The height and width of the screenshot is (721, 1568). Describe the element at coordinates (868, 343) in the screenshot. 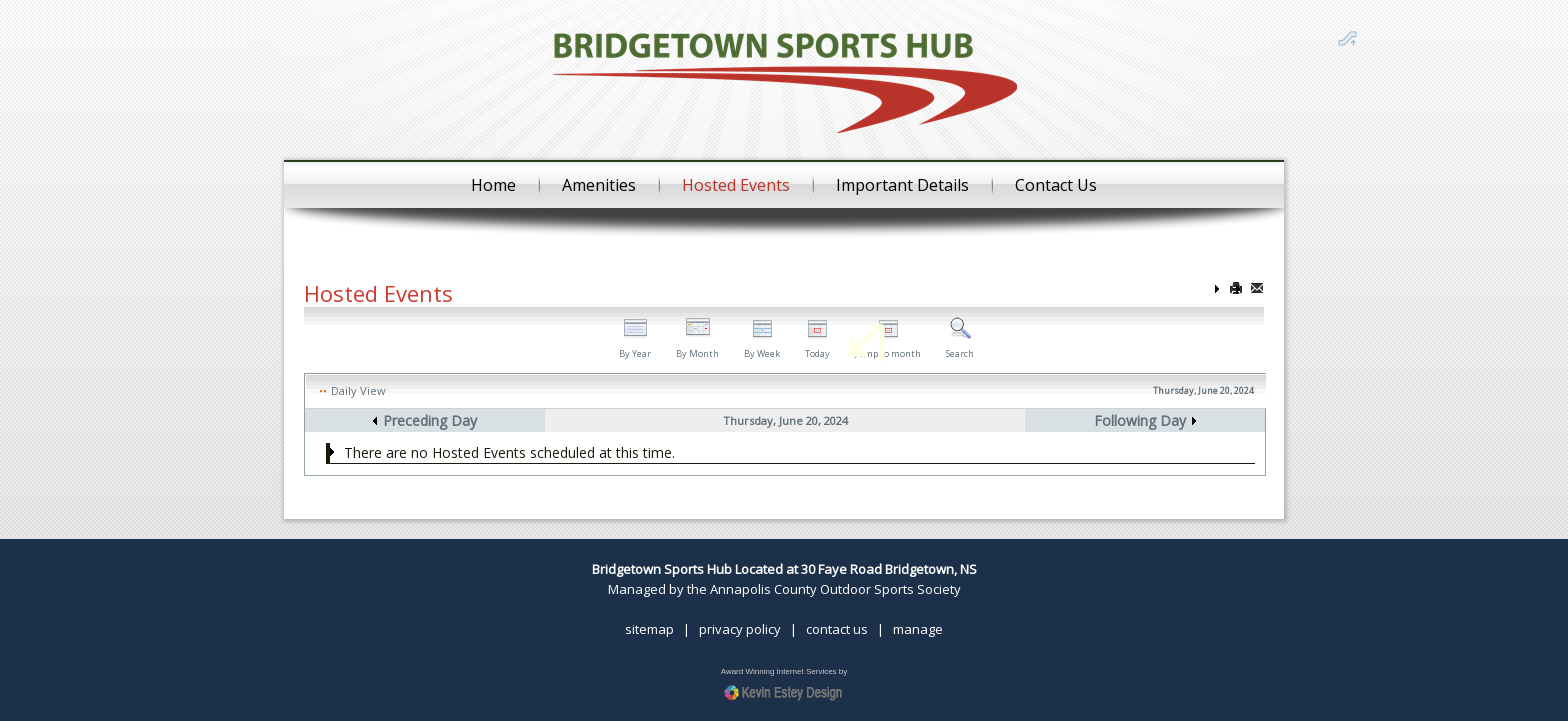

I see `make a sharp left turn in navigation` at that location.